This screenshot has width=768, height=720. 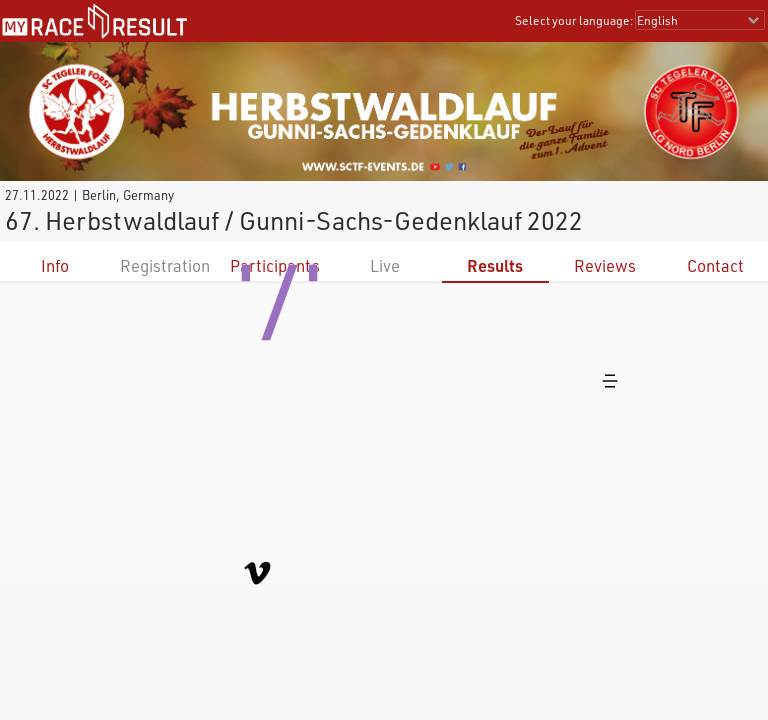 What do you see at coordinates (258, 573) in the screenshot?
I see `open the Vimeo app` at bounding box center [258, 573].